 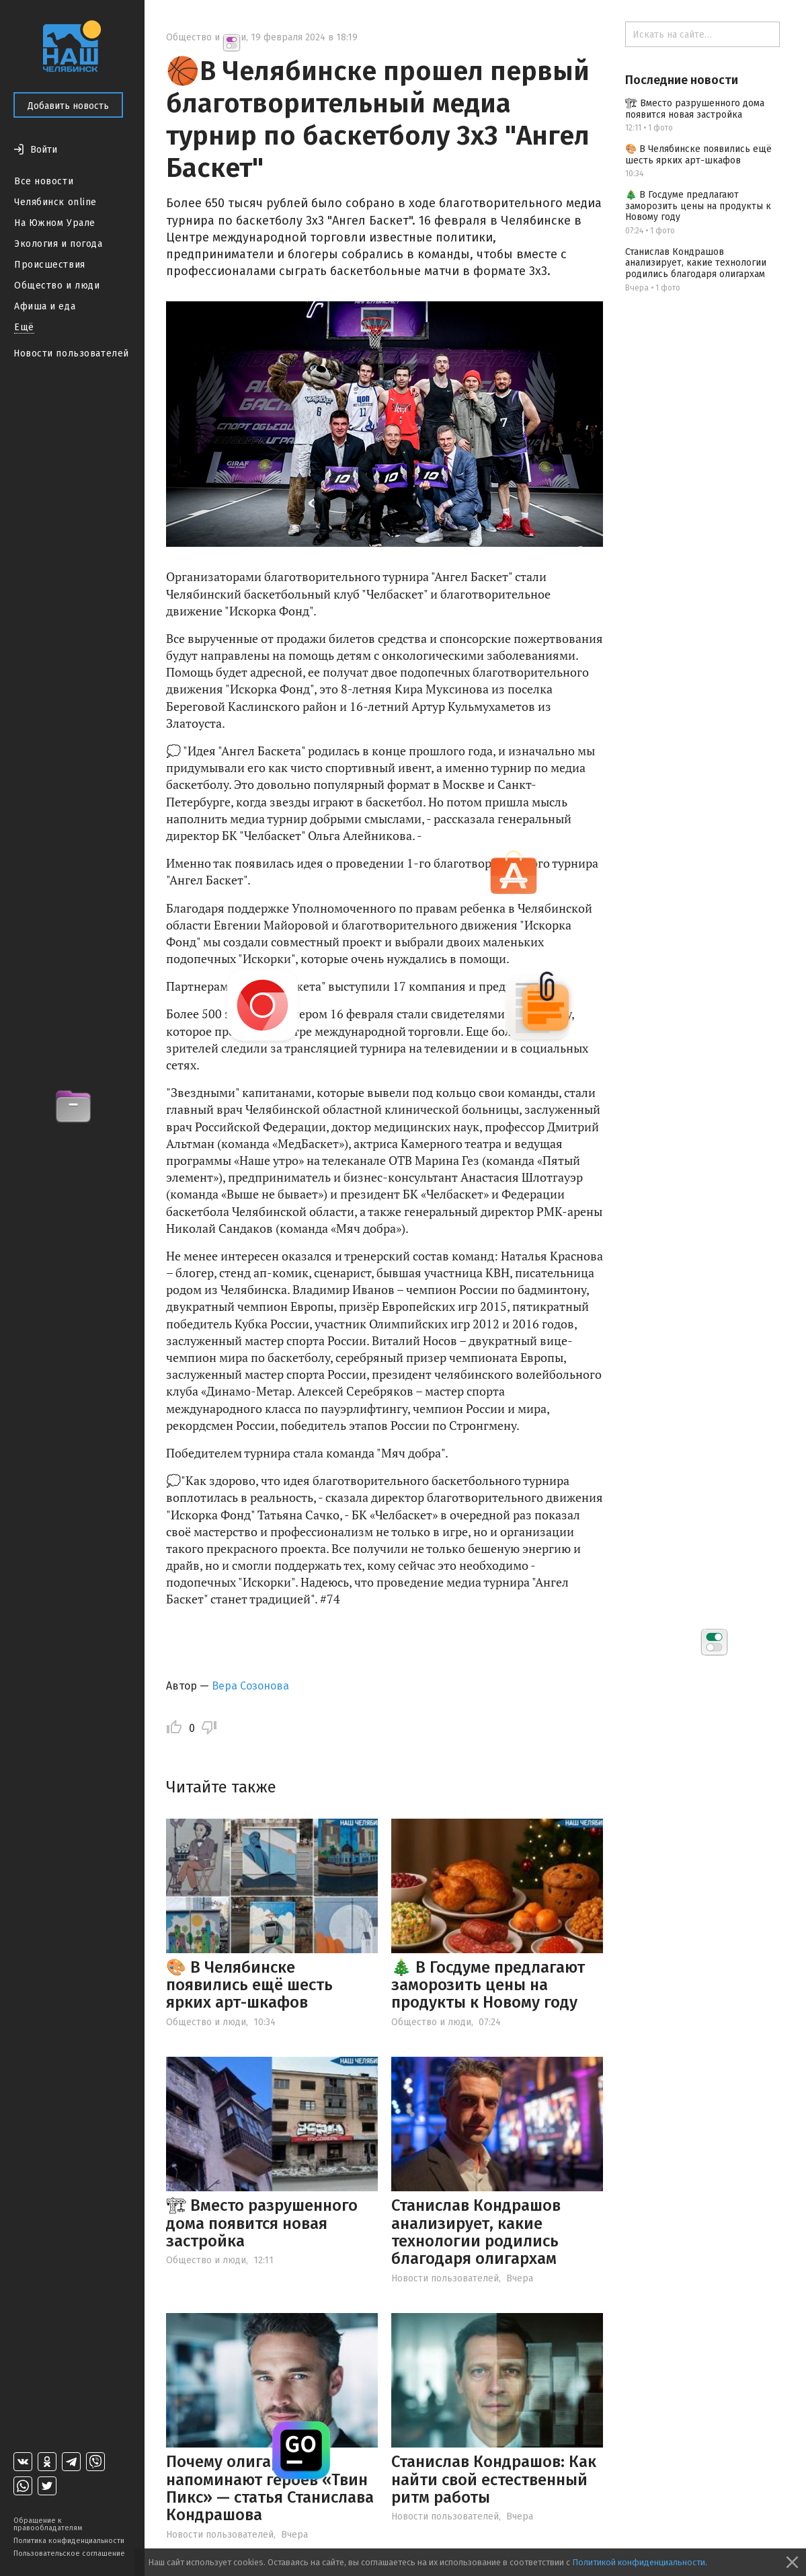 I want to click on open gnome tweaks to customize system settings, so click(x=231, y=42).